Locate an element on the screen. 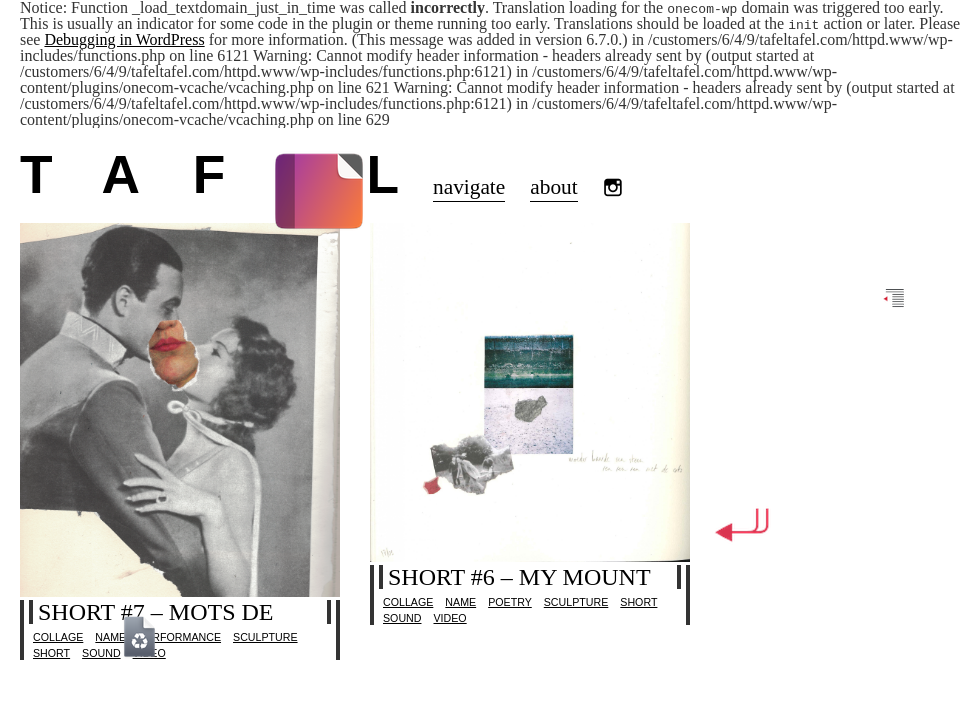 Image resolution: width=970 pixels, height=720 pixels. change desktop wallpaper settings is located at coordinates (319, 188).